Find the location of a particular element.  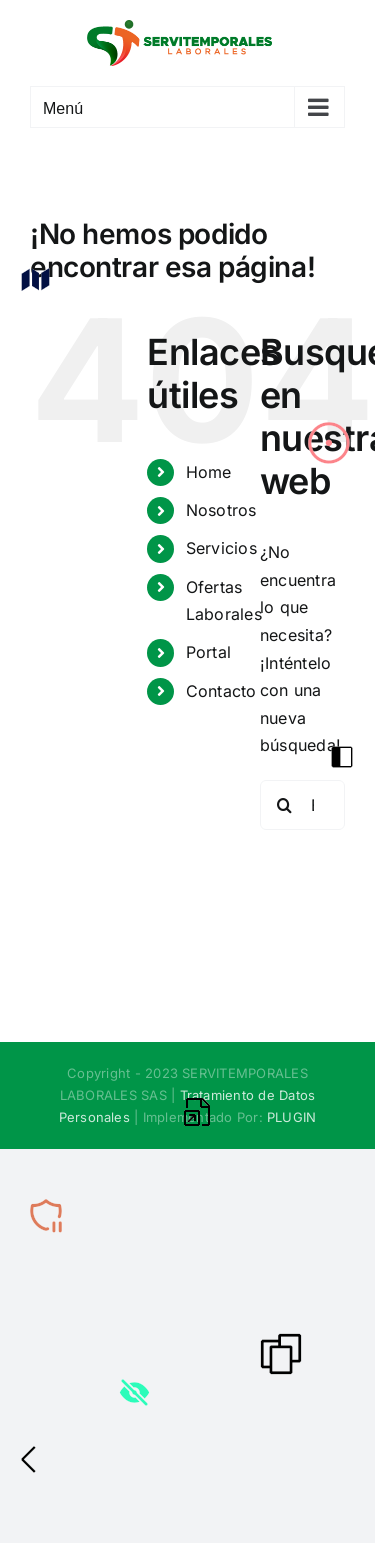

hide password or sensitive content is located at coordinates (134, 1392).